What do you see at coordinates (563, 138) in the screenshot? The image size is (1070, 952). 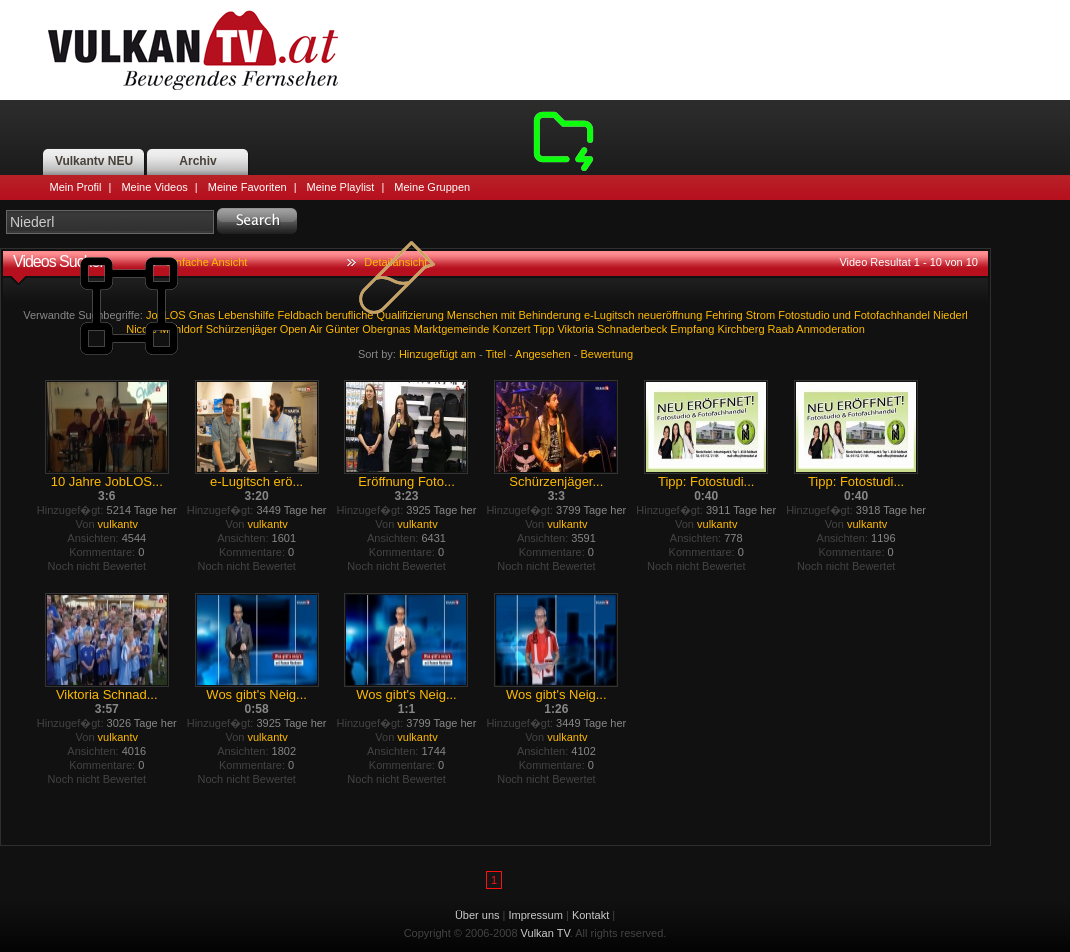 I see `access power-related files or settings` at bounding box center [563, 138].